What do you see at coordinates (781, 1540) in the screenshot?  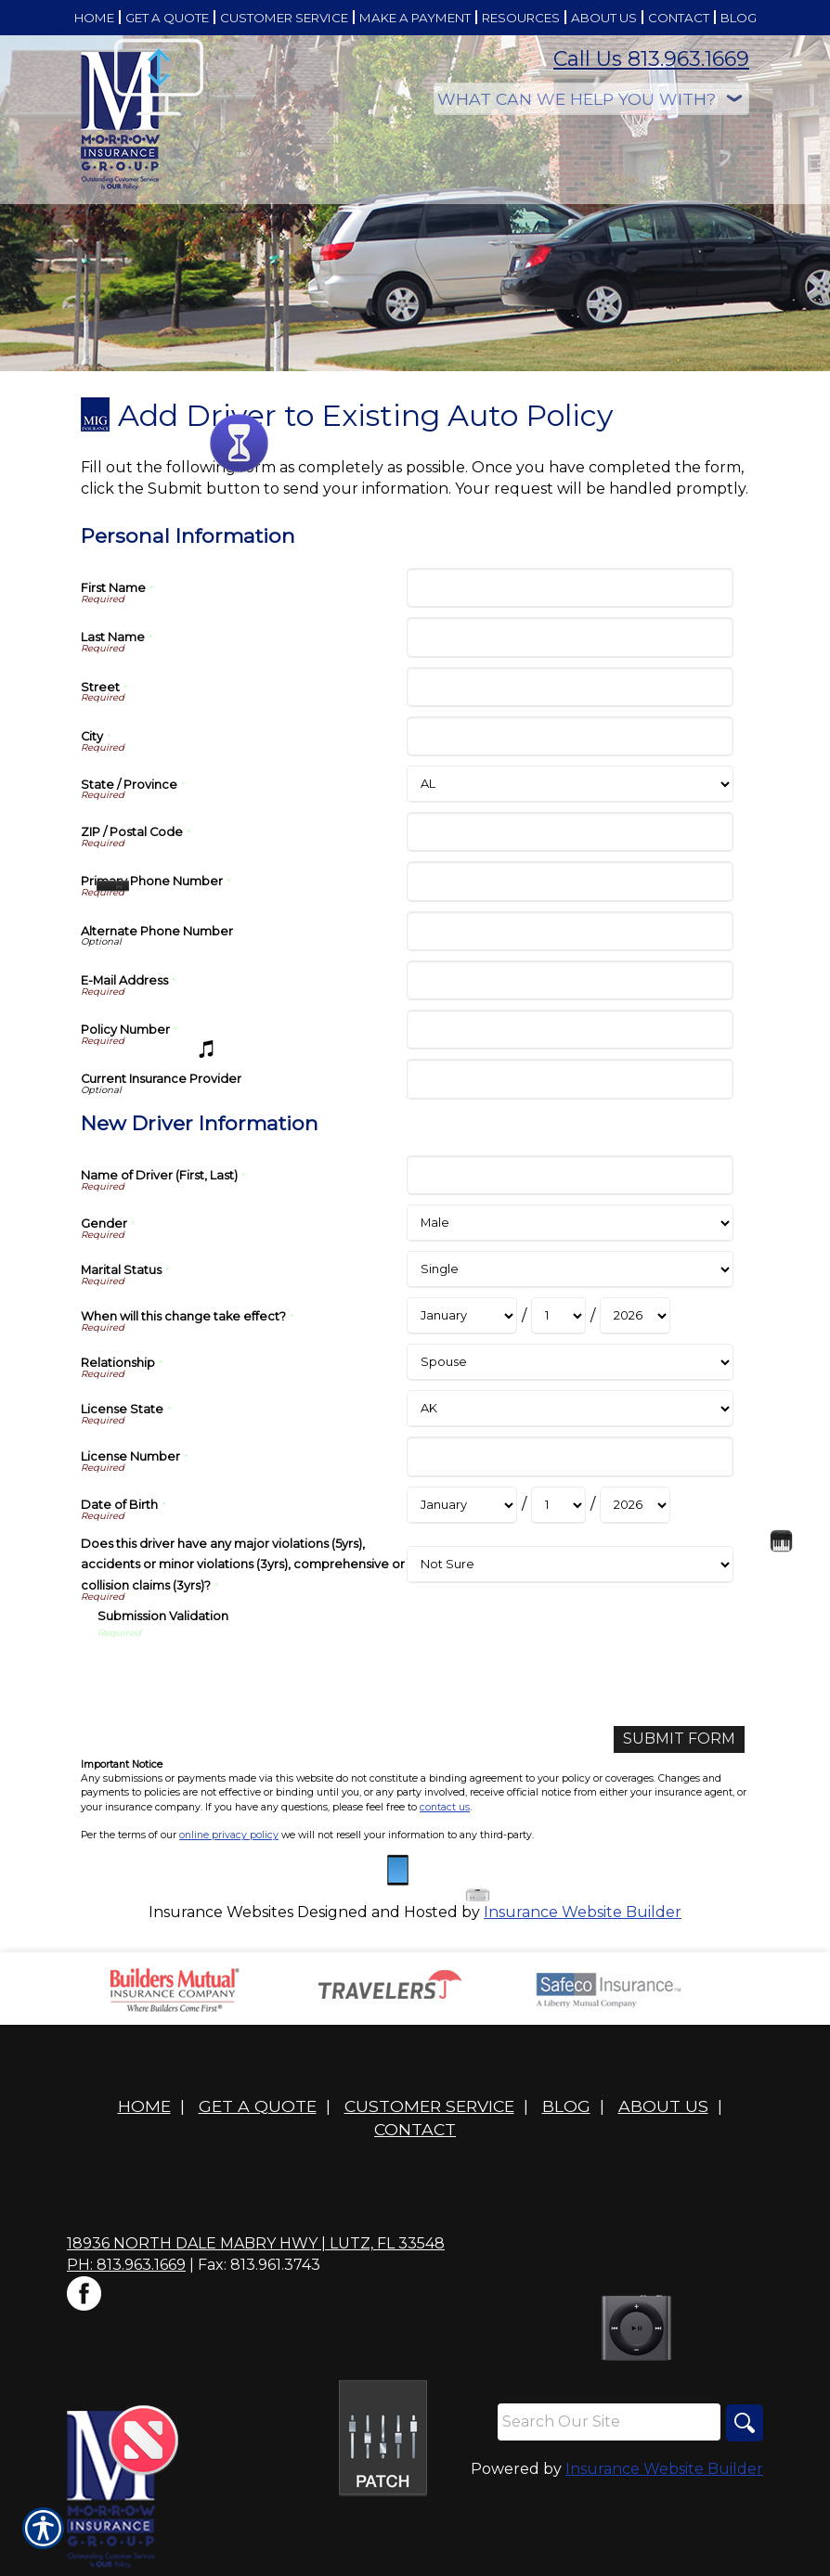 I see `open audio midi setup utility` at bounding box center [781, 1540].